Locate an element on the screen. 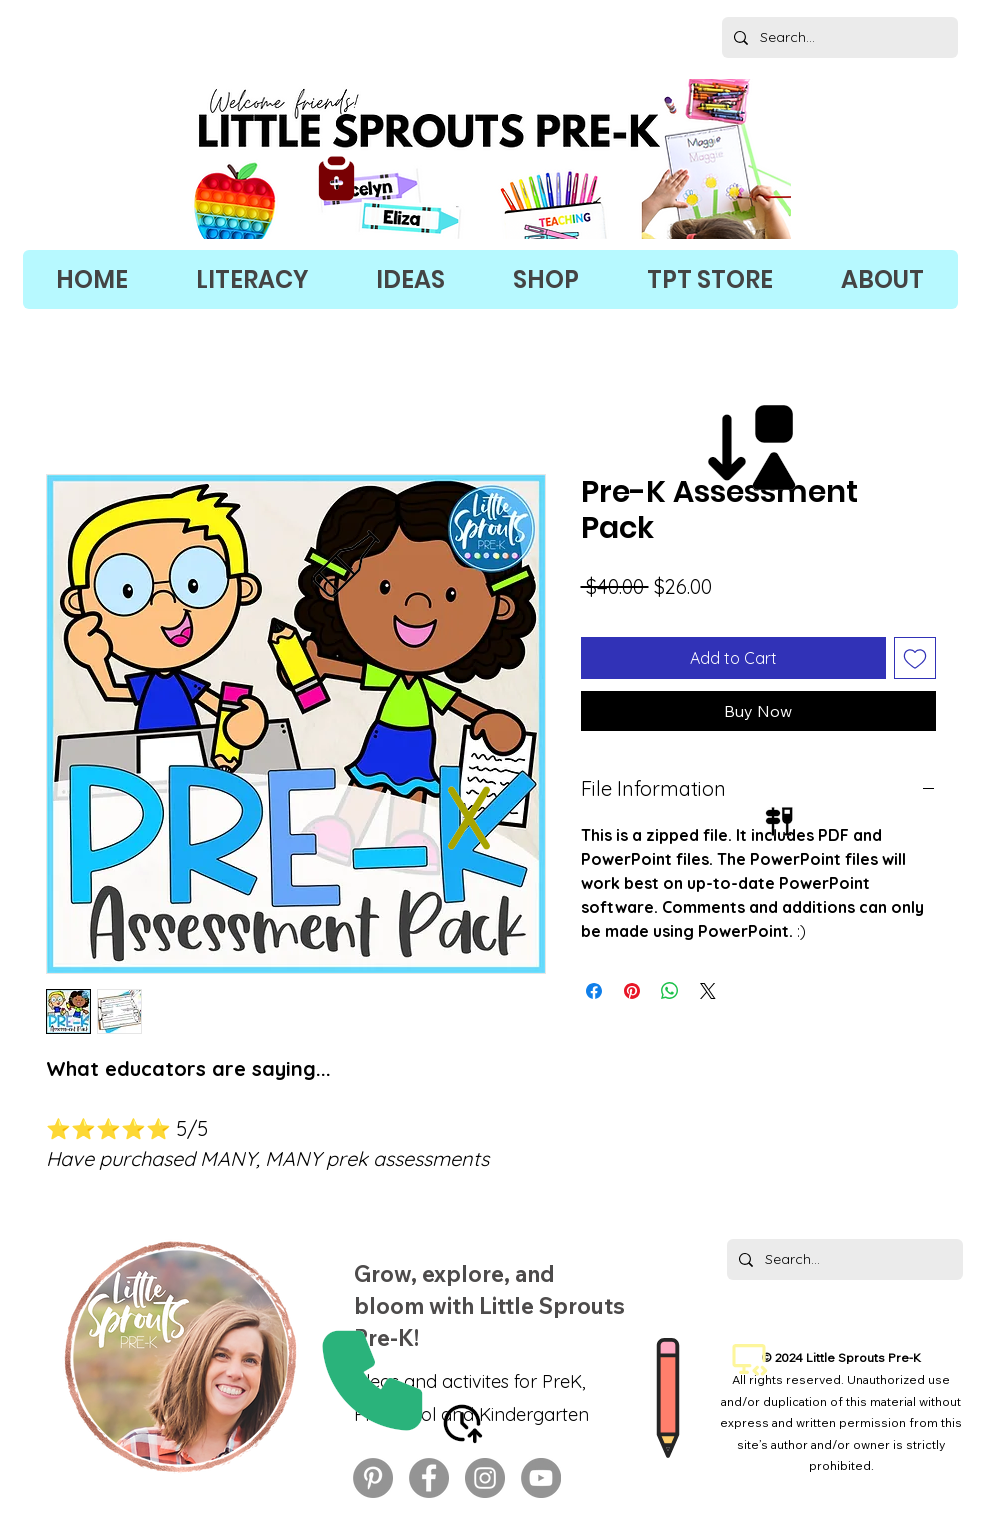  move time forward or reschedule later is located at coordinates (462, 1423).